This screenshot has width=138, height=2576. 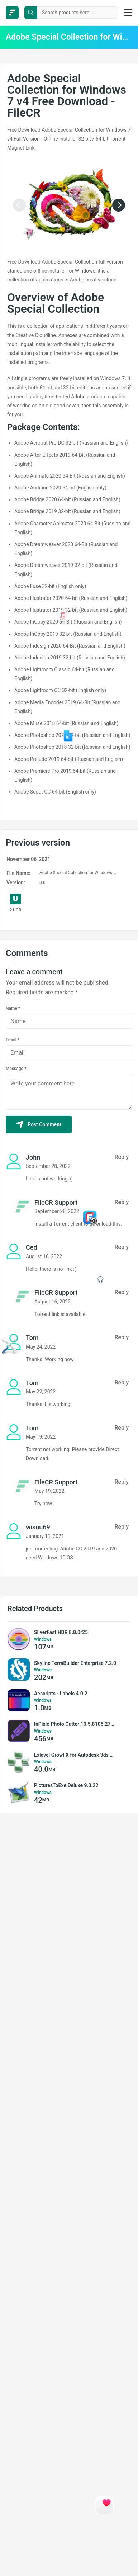 I want to click on bluetooth headphones connected, so click(x=100, y=1279).